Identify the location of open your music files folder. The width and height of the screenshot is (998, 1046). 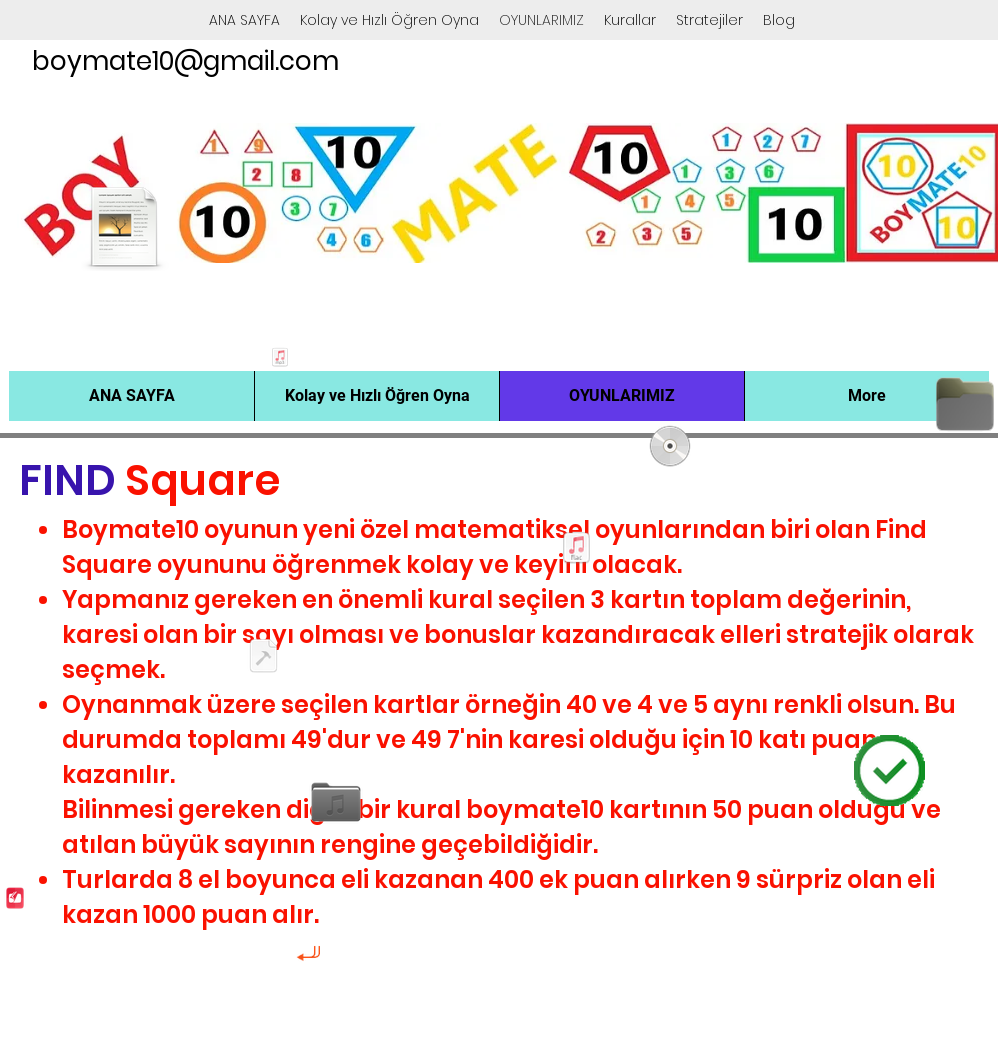
(336, 802).